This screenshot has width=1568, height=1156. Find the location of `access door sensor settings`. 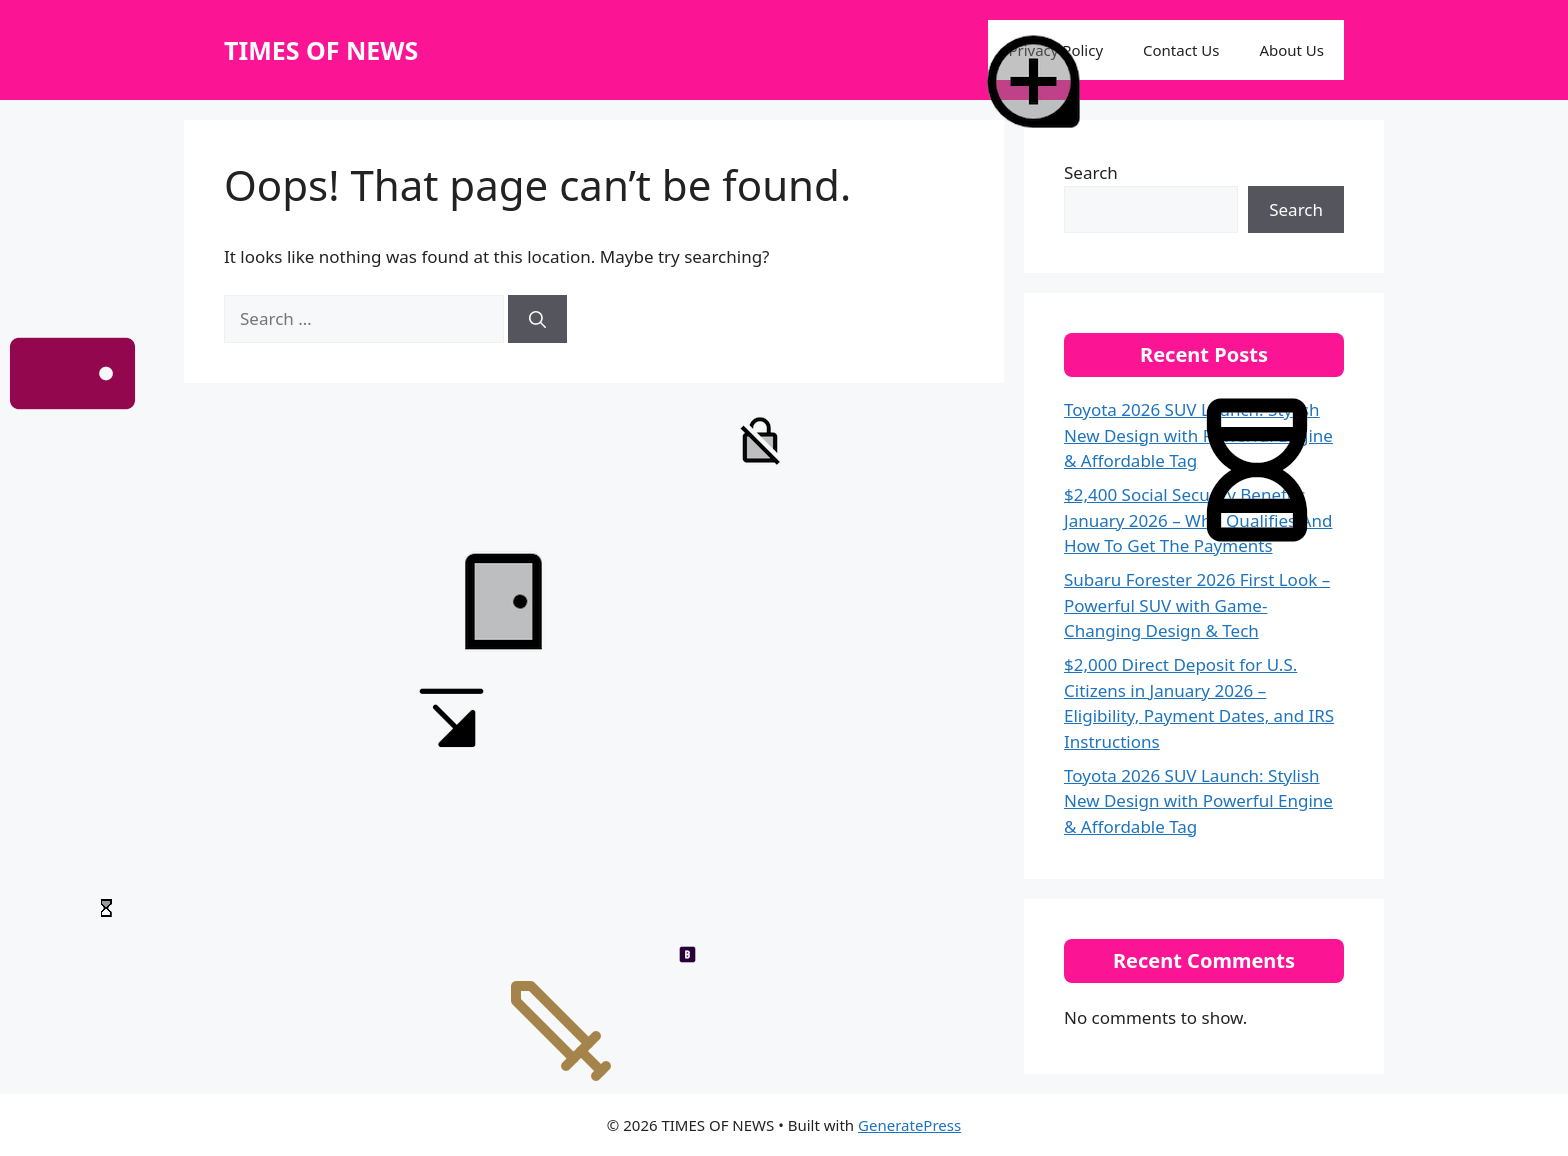

access door sensor settings is located at coordinates (503, 601).